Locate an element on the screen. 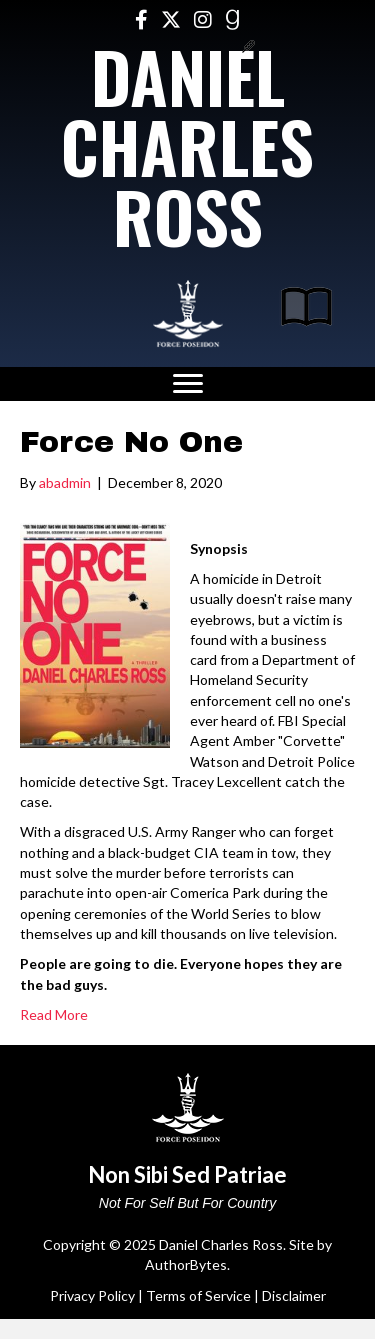  import contacts from address book is located at coordinates (306, 304).